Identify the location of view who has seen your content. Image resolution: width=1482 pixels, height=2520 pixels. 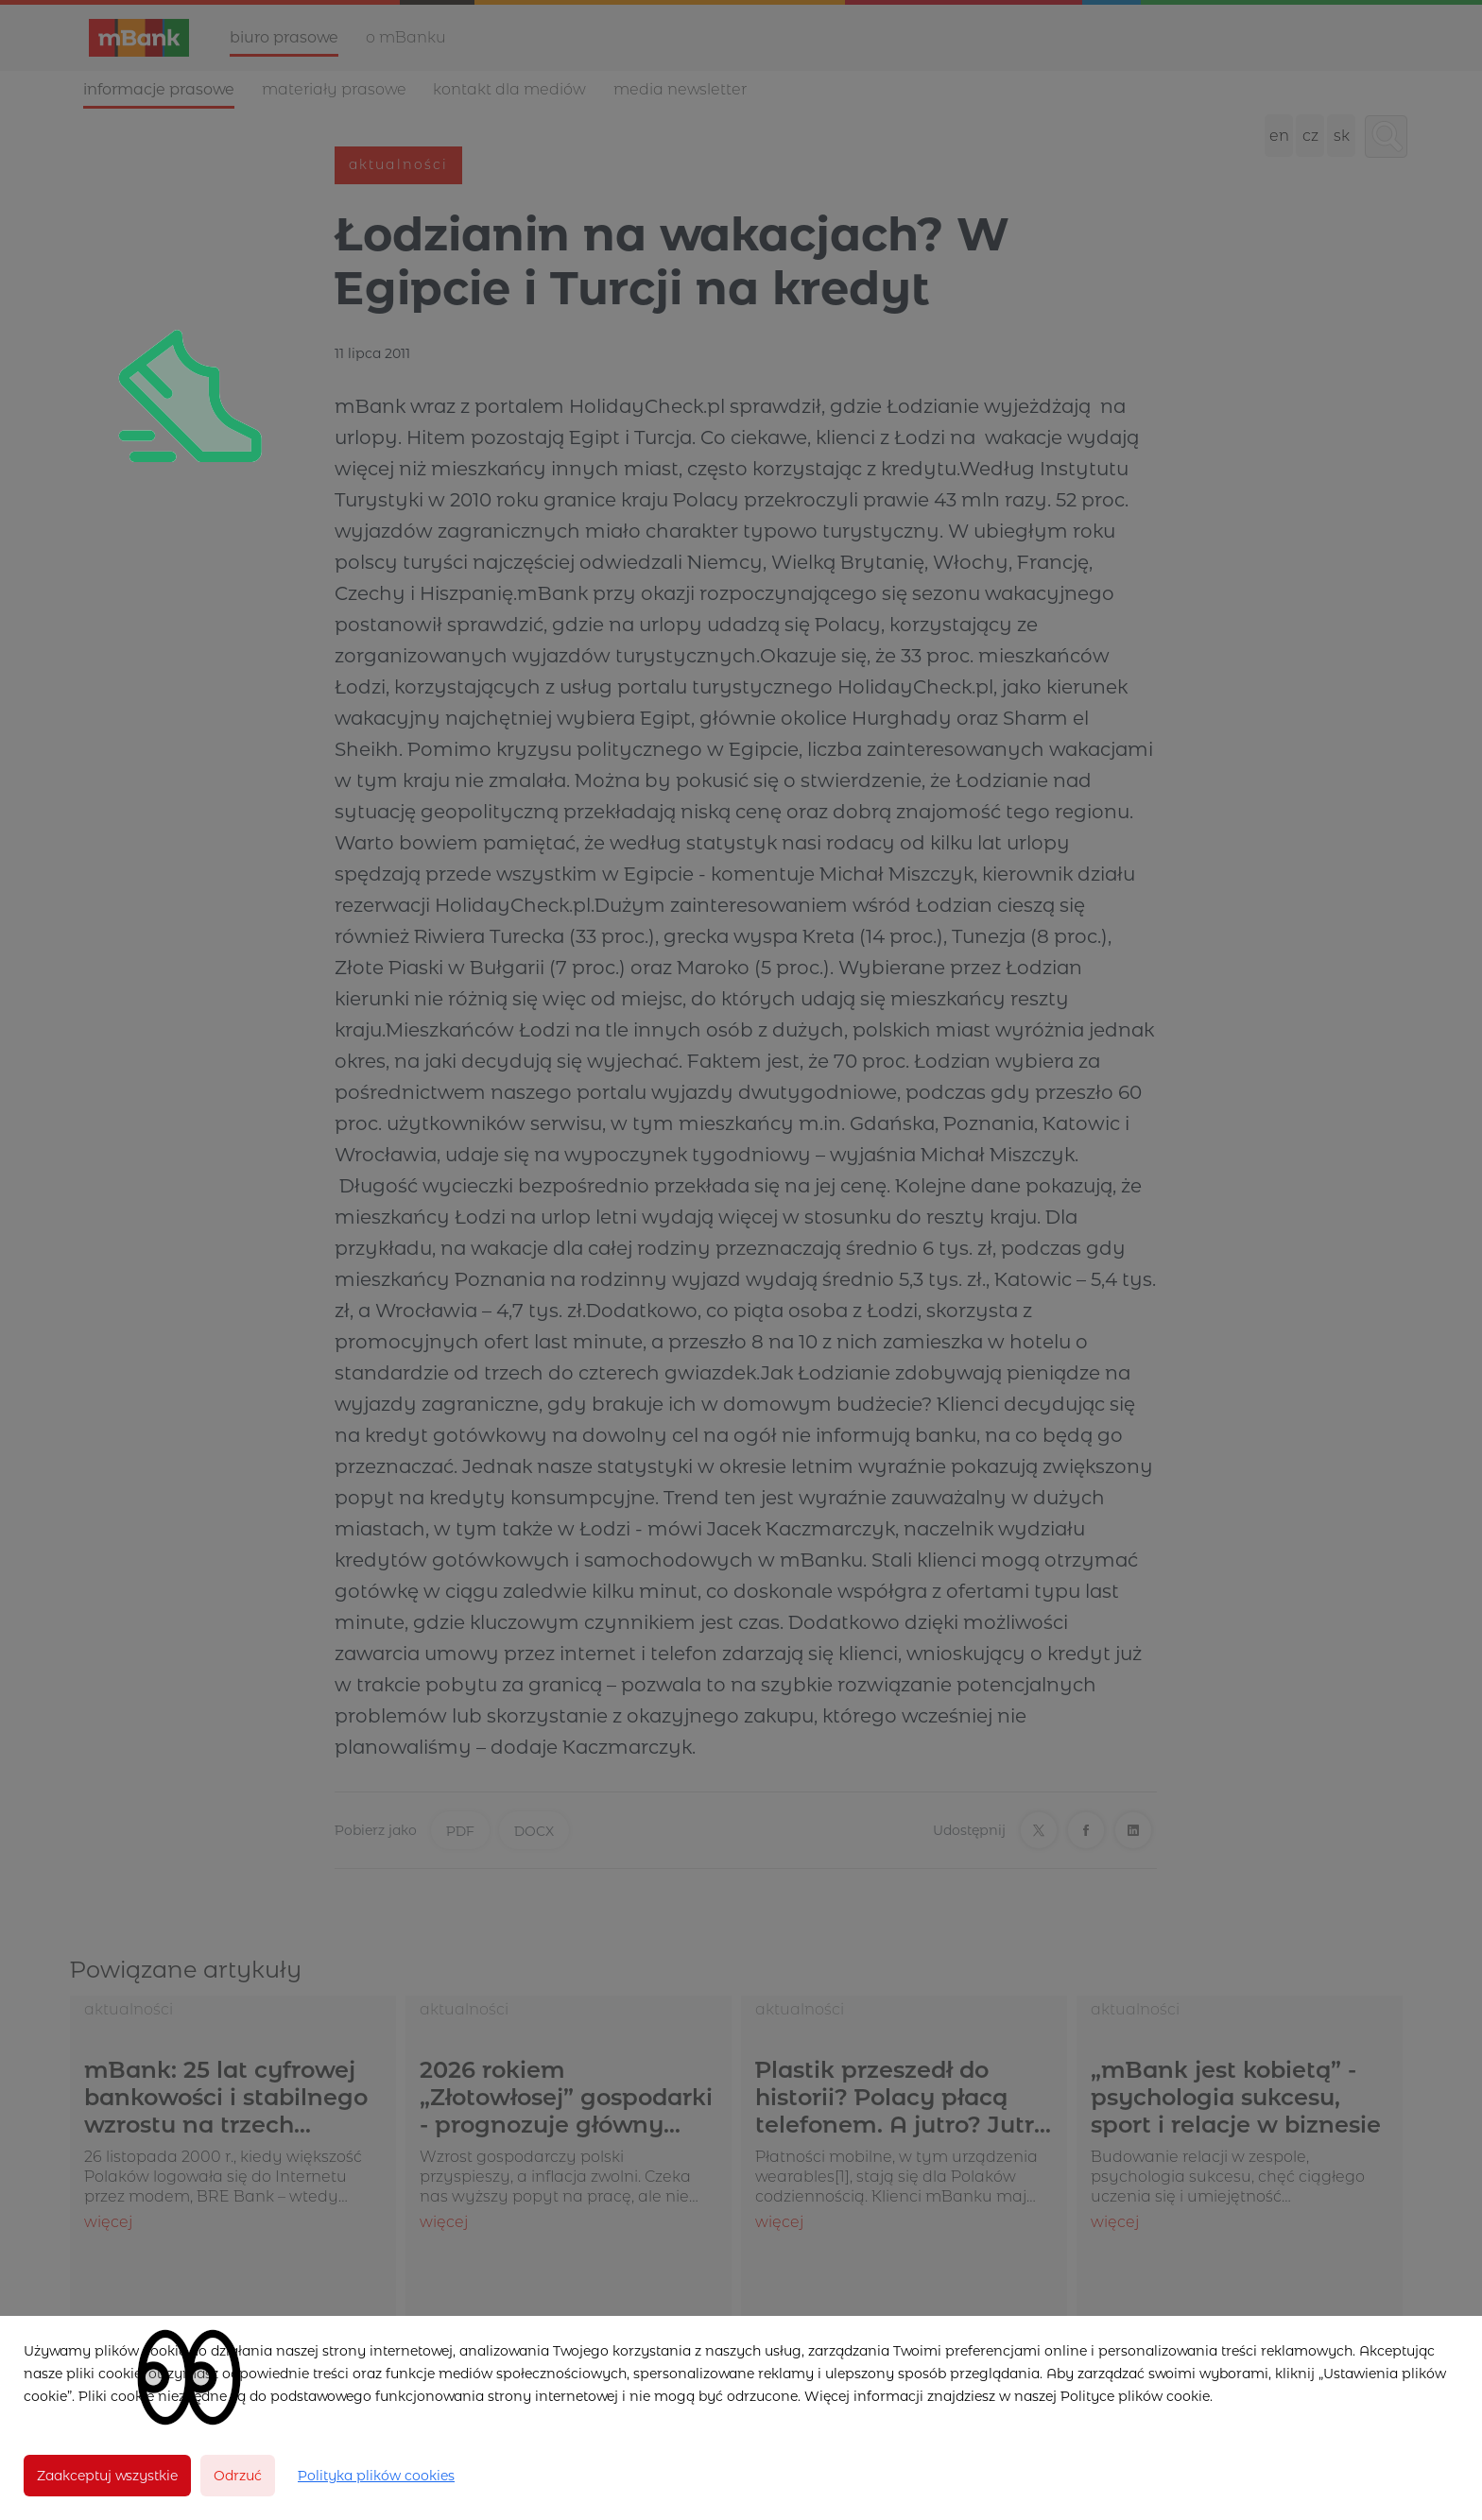
(189, 2377).